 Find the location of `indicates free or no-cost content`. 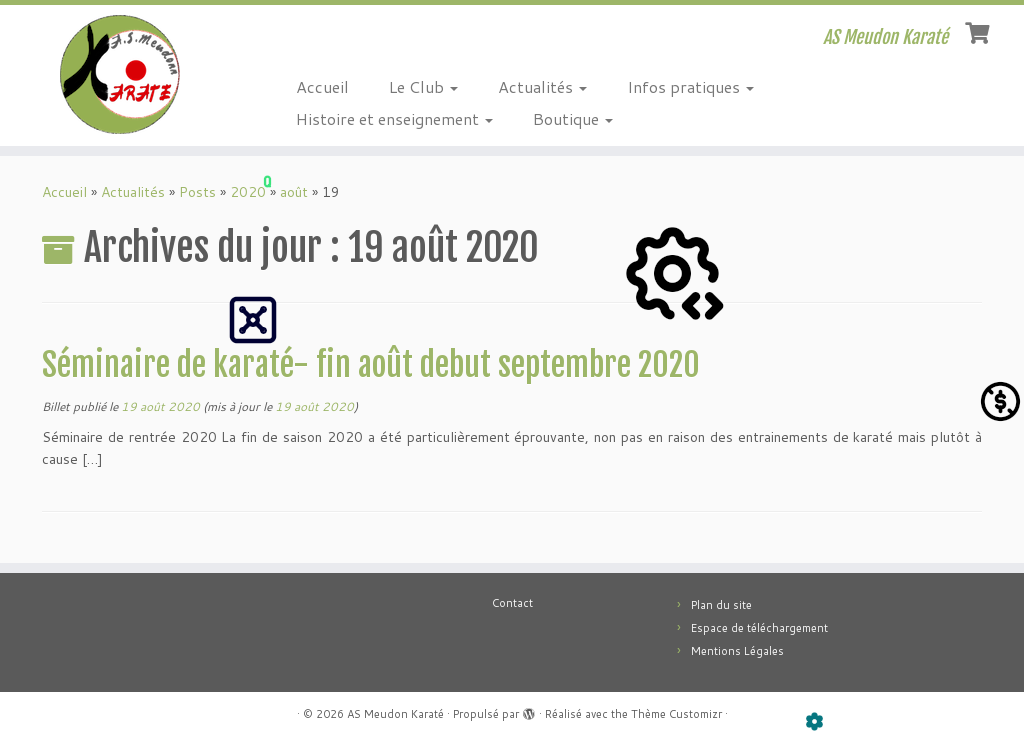

indicates free or no-cost content is located at coordinates (1000, 401).